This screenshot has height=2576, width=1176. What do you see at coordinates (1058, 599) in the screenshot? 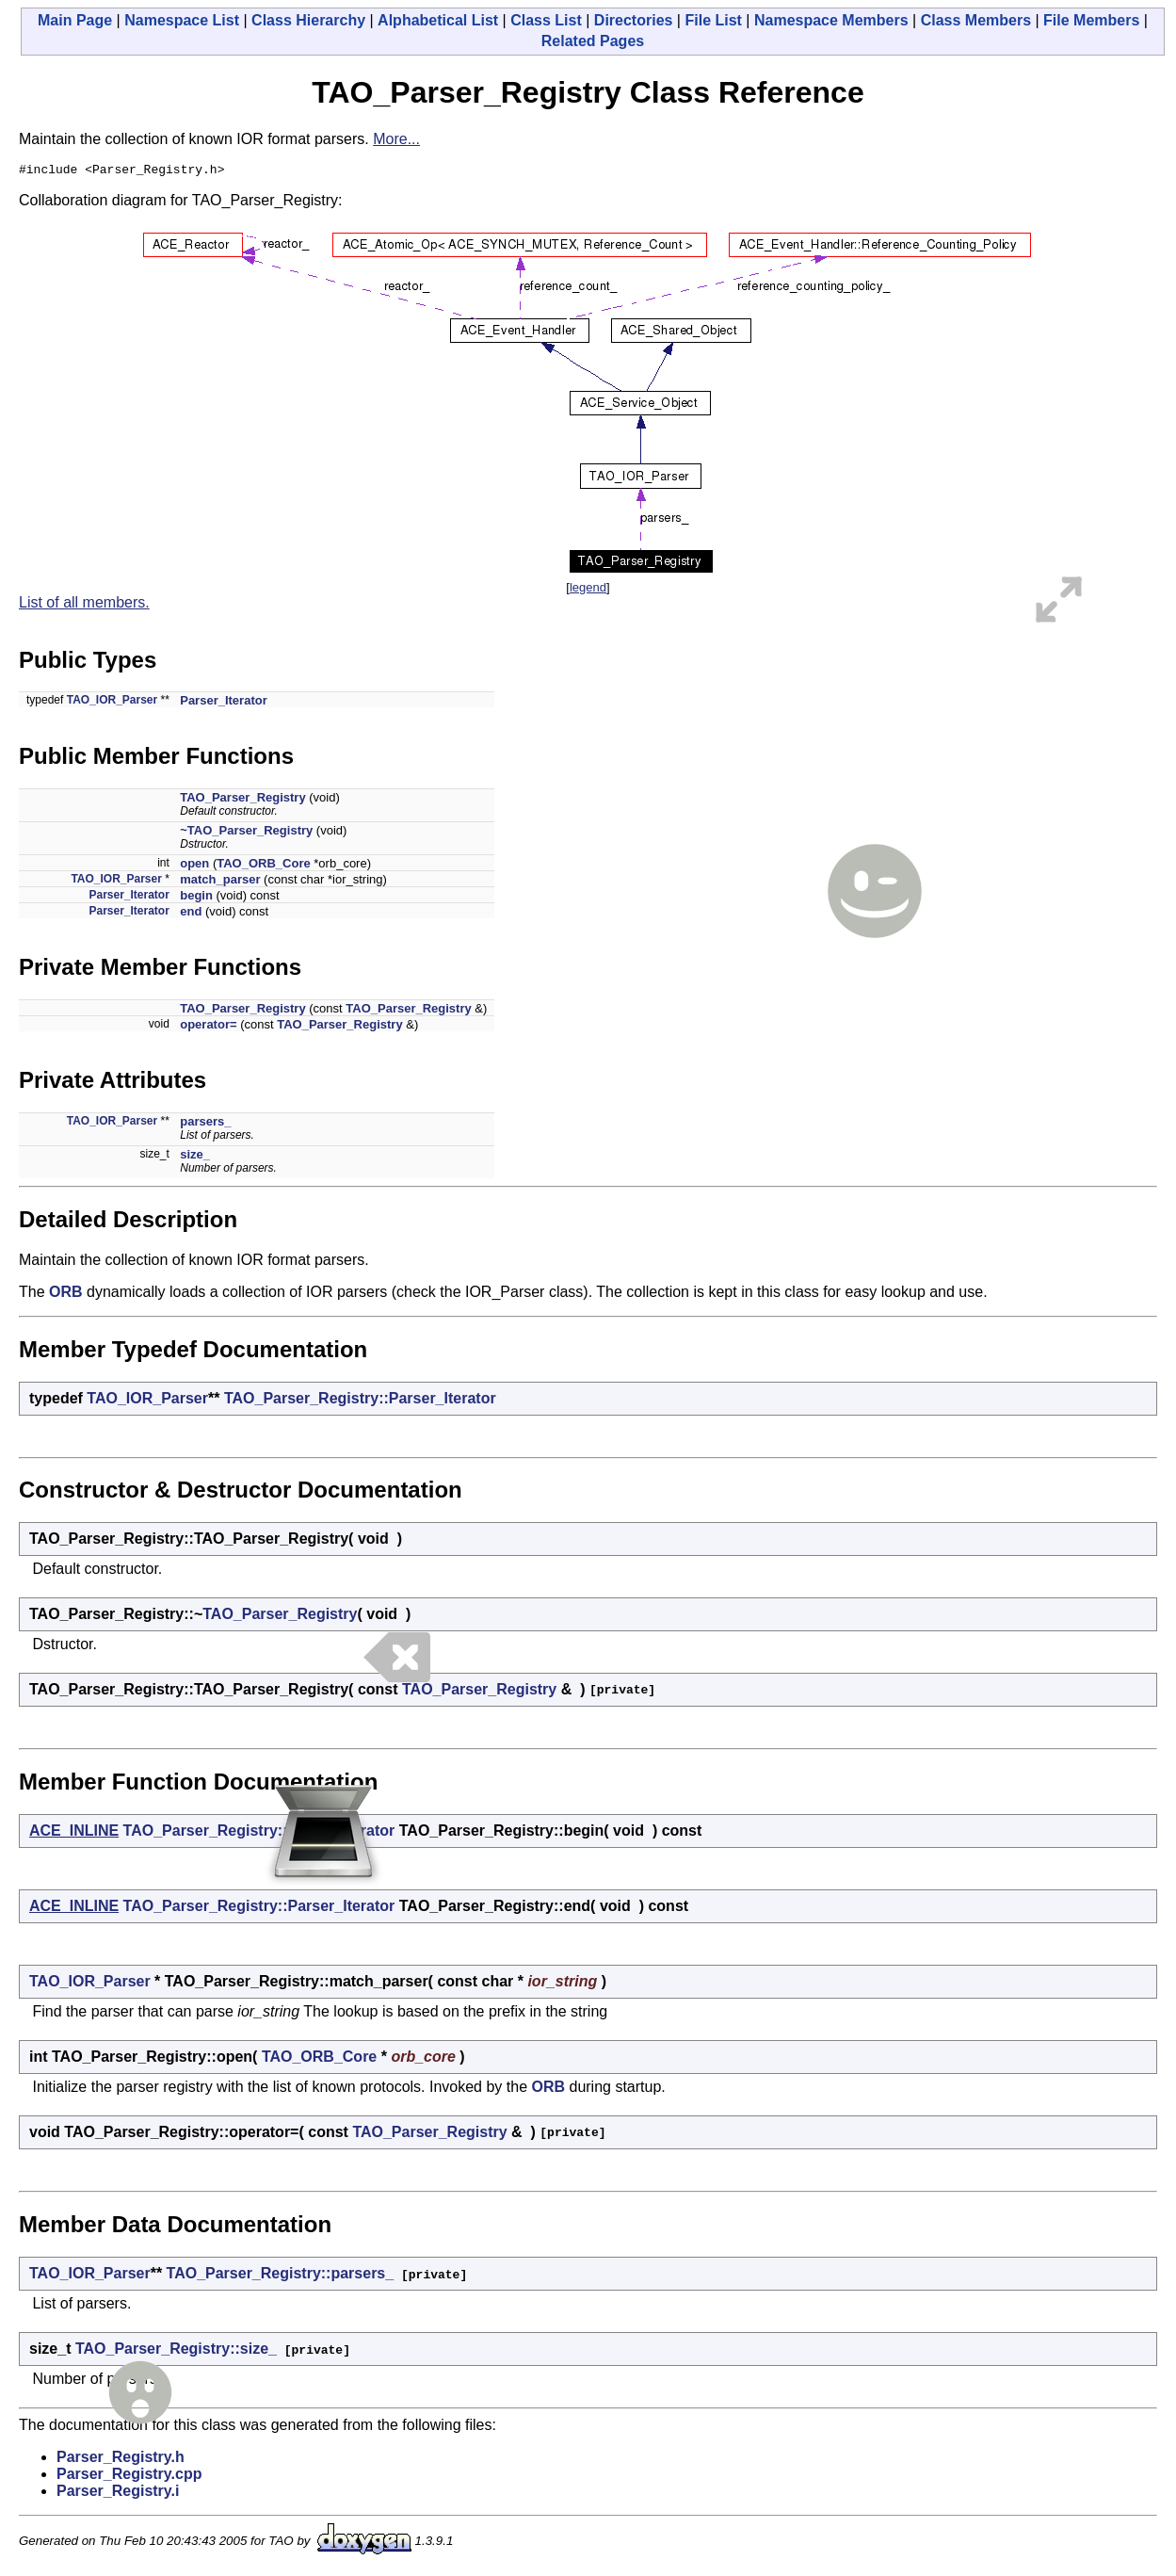
I see `expand content to fullscreen mode` at bounding box center [1058, 599].